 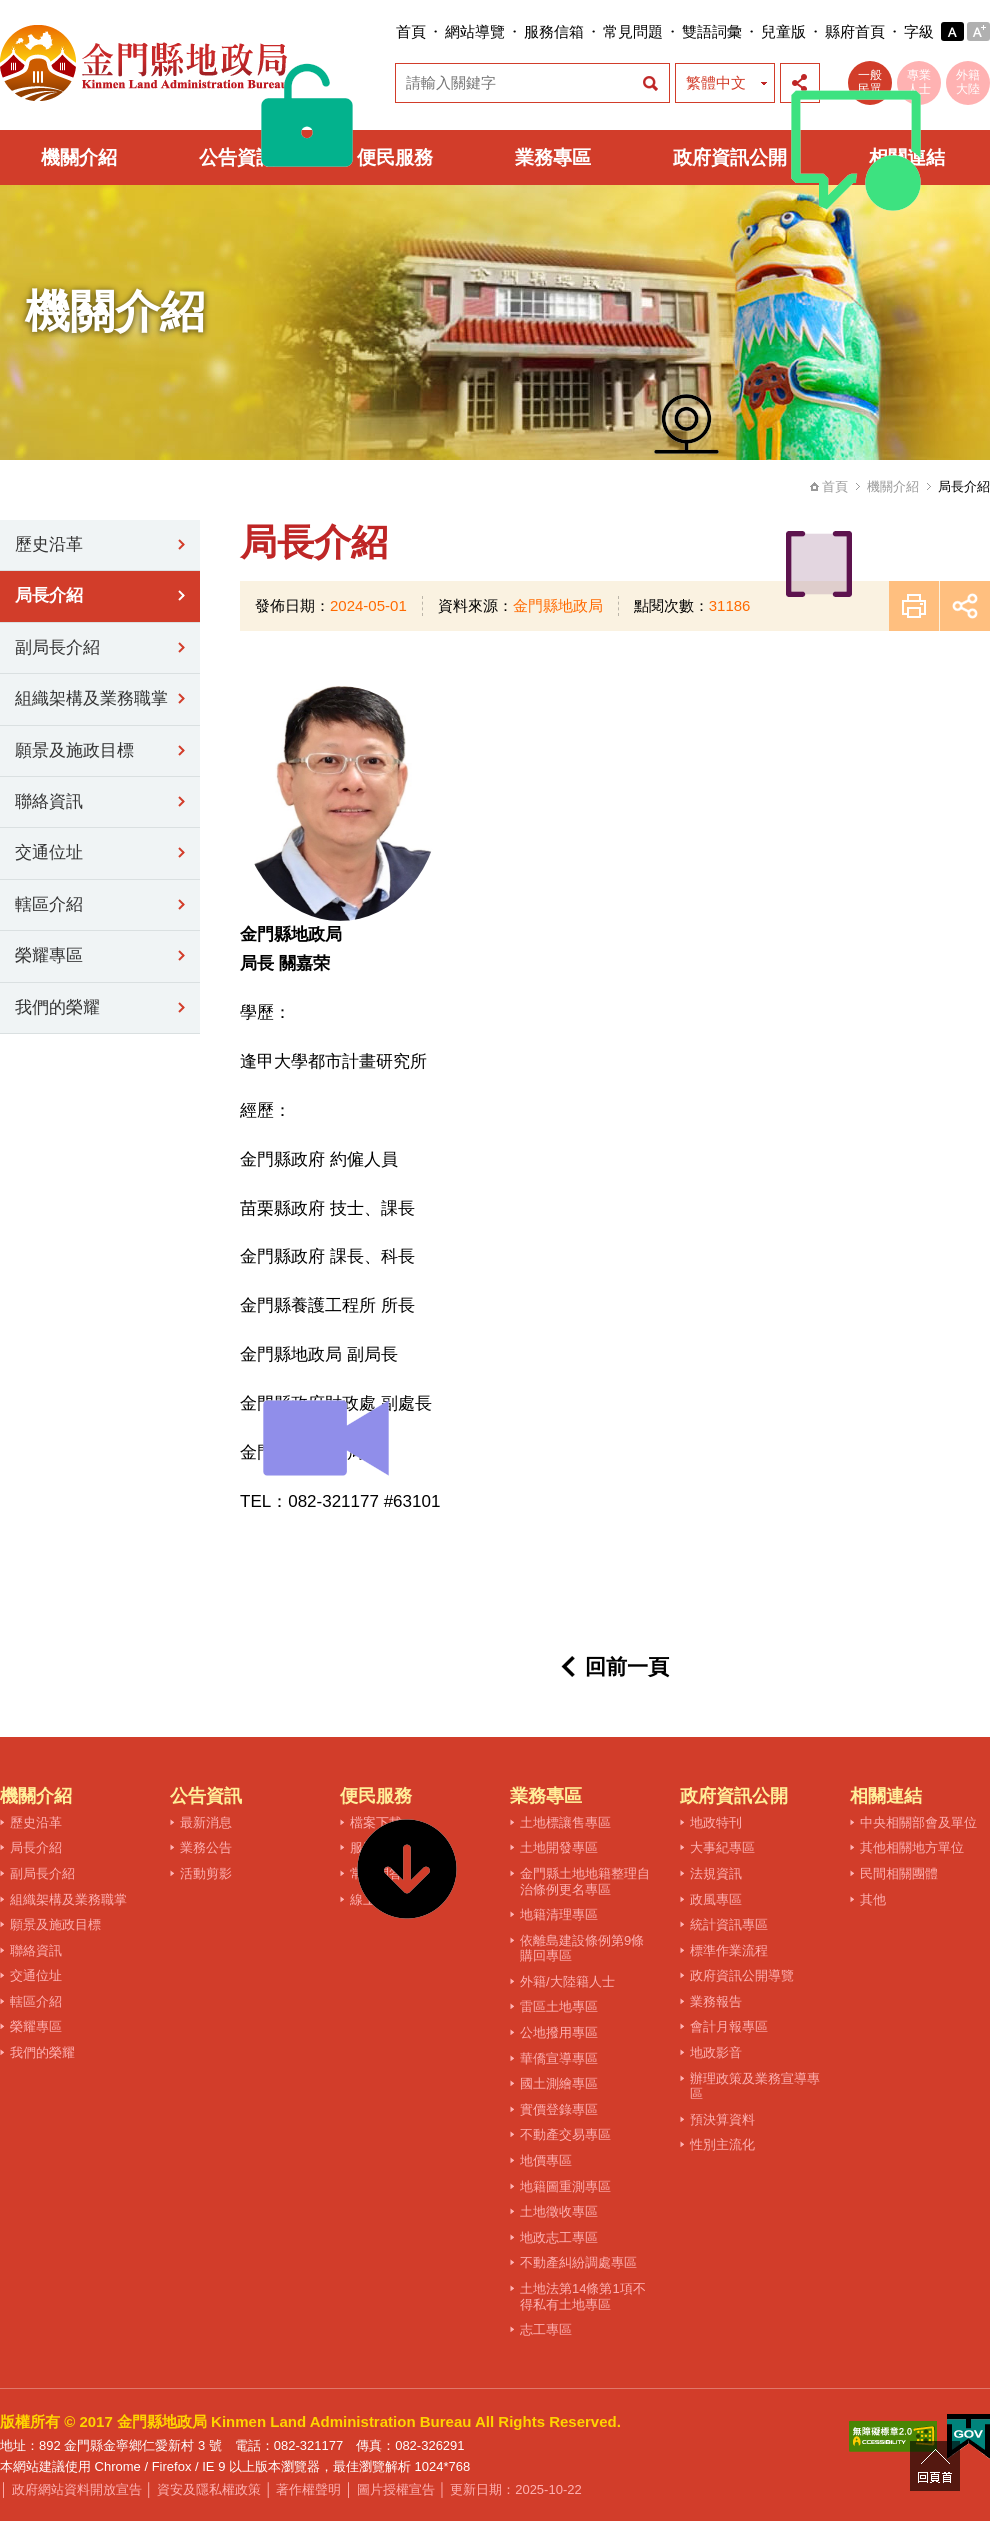 What do you see at coordinates (819, 564) in the screenshot?
I see `view or edit code snippets` at bounding box center [819, 564].